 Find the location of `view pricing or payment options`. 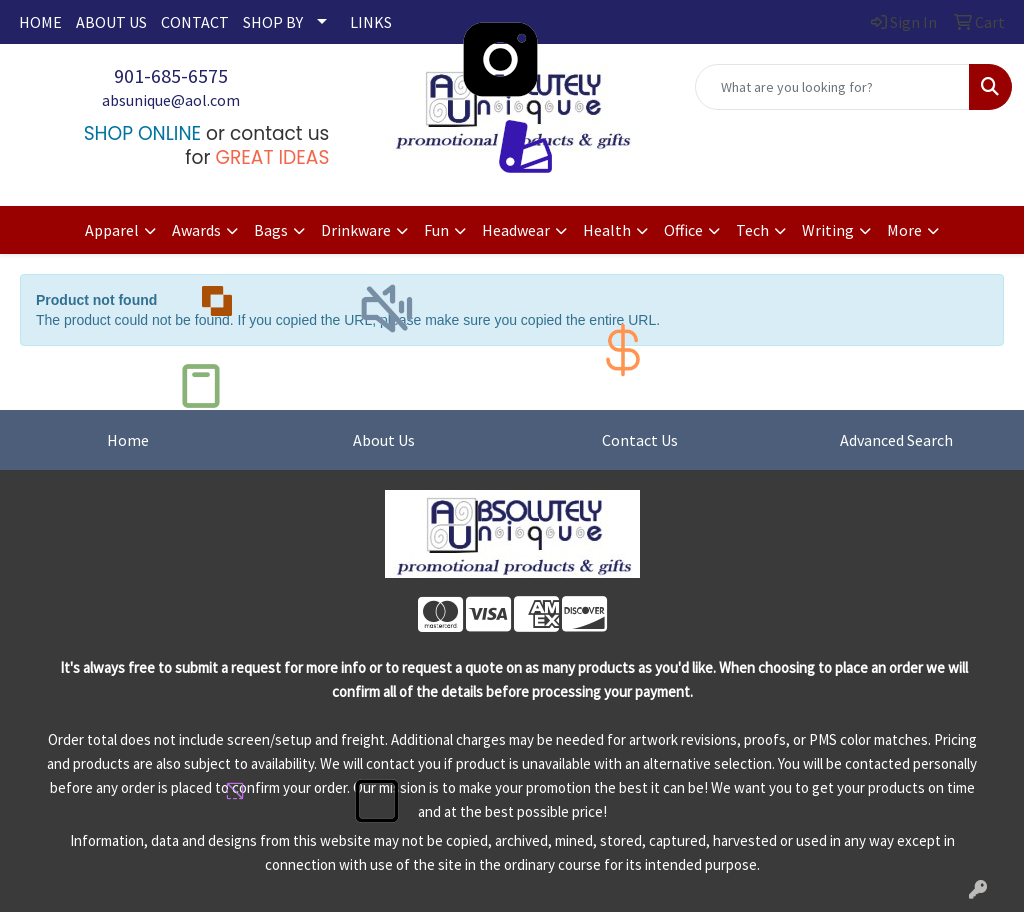

view pricing or payment options is located at coordinates (623, 350).